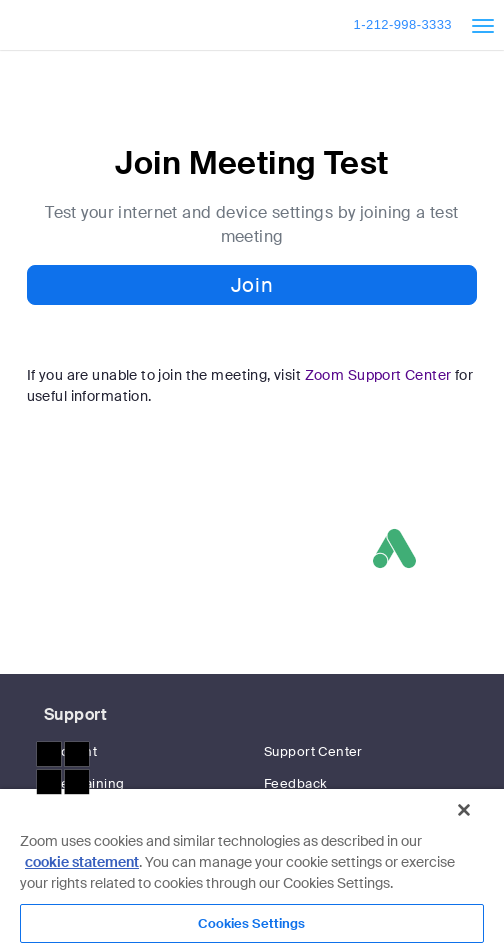 This screenshot has height=948, width=504. Describe the element at coordinates (63, 768) in the screenshot. I see `sign in with microsoft account` at that location.